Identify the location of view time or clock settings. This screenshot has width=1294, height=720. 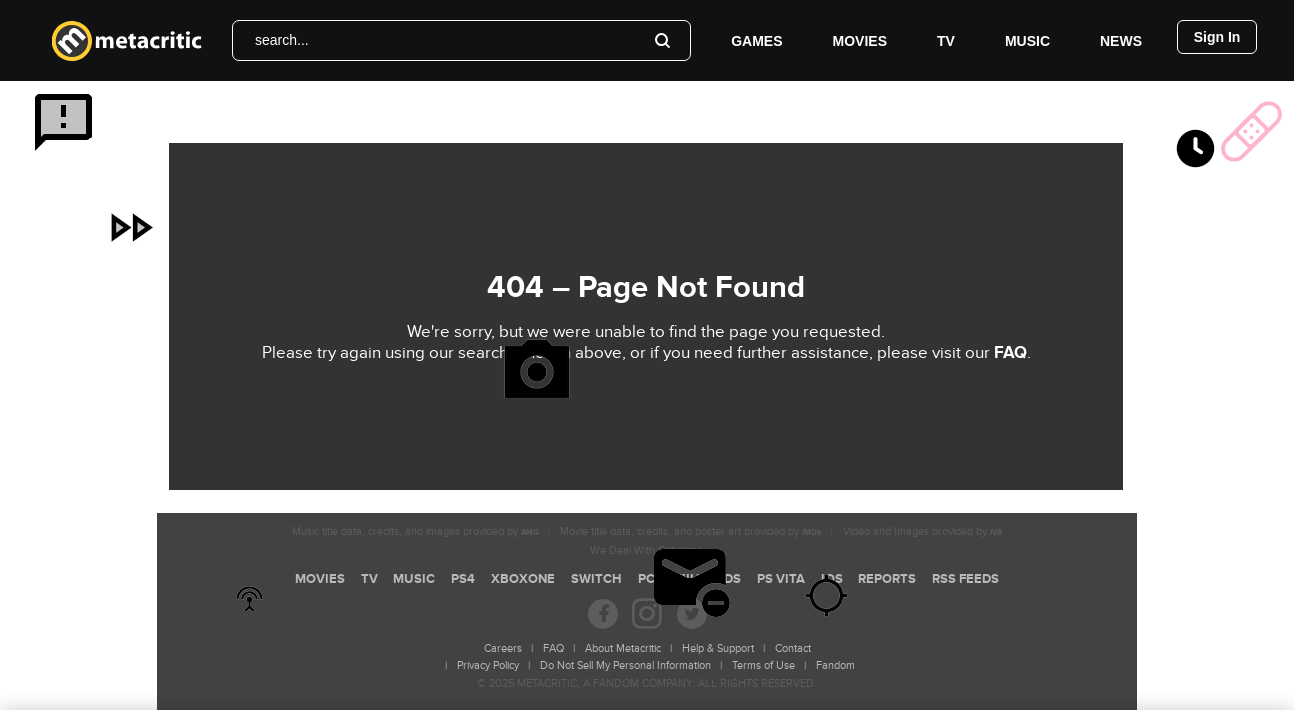
(1195, 148).